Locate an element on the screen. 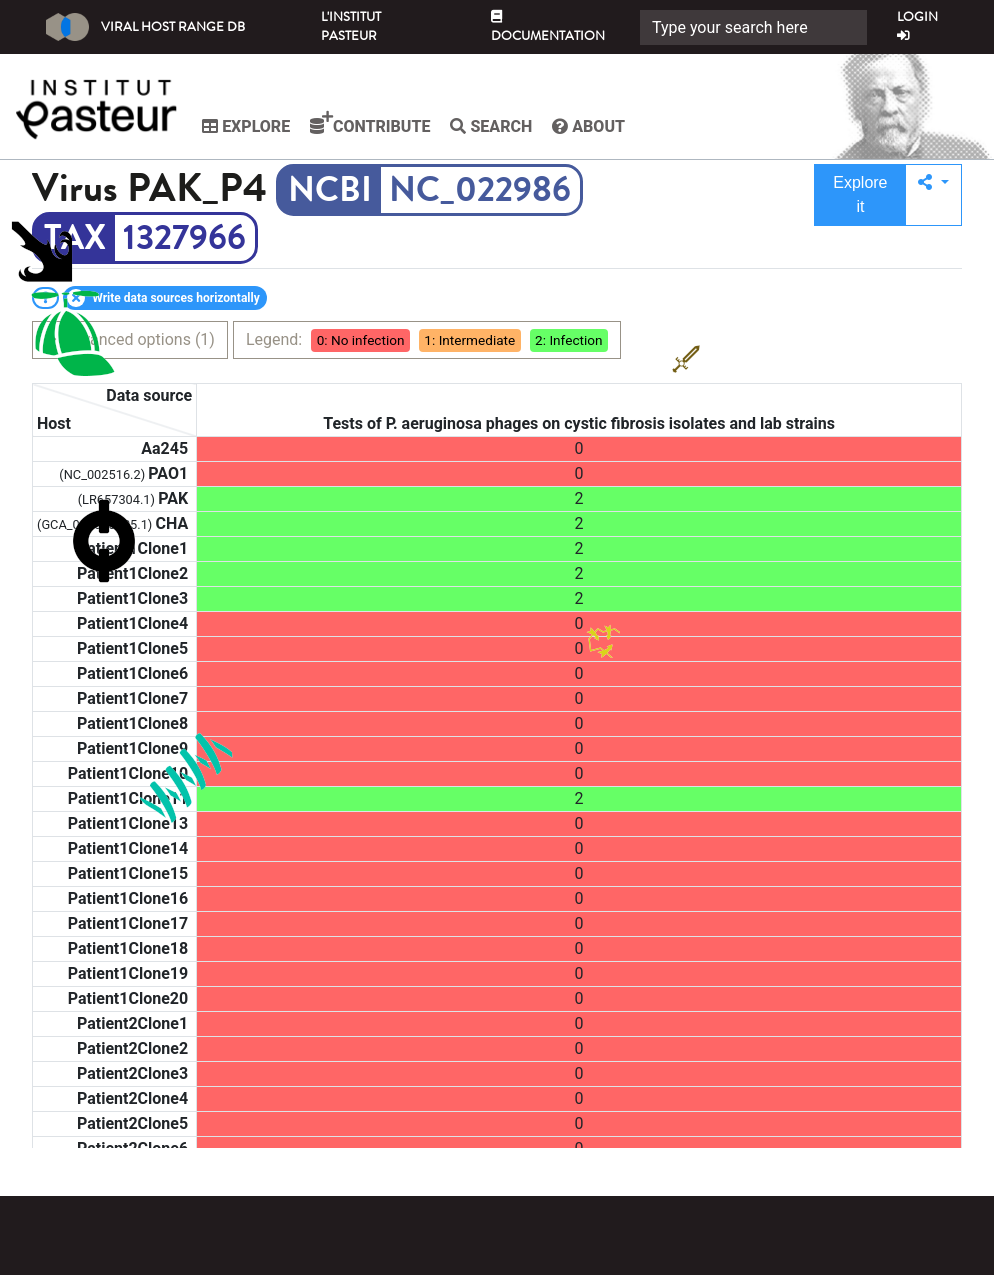  activate dragon breath ability is located at coordinates (42, 252).